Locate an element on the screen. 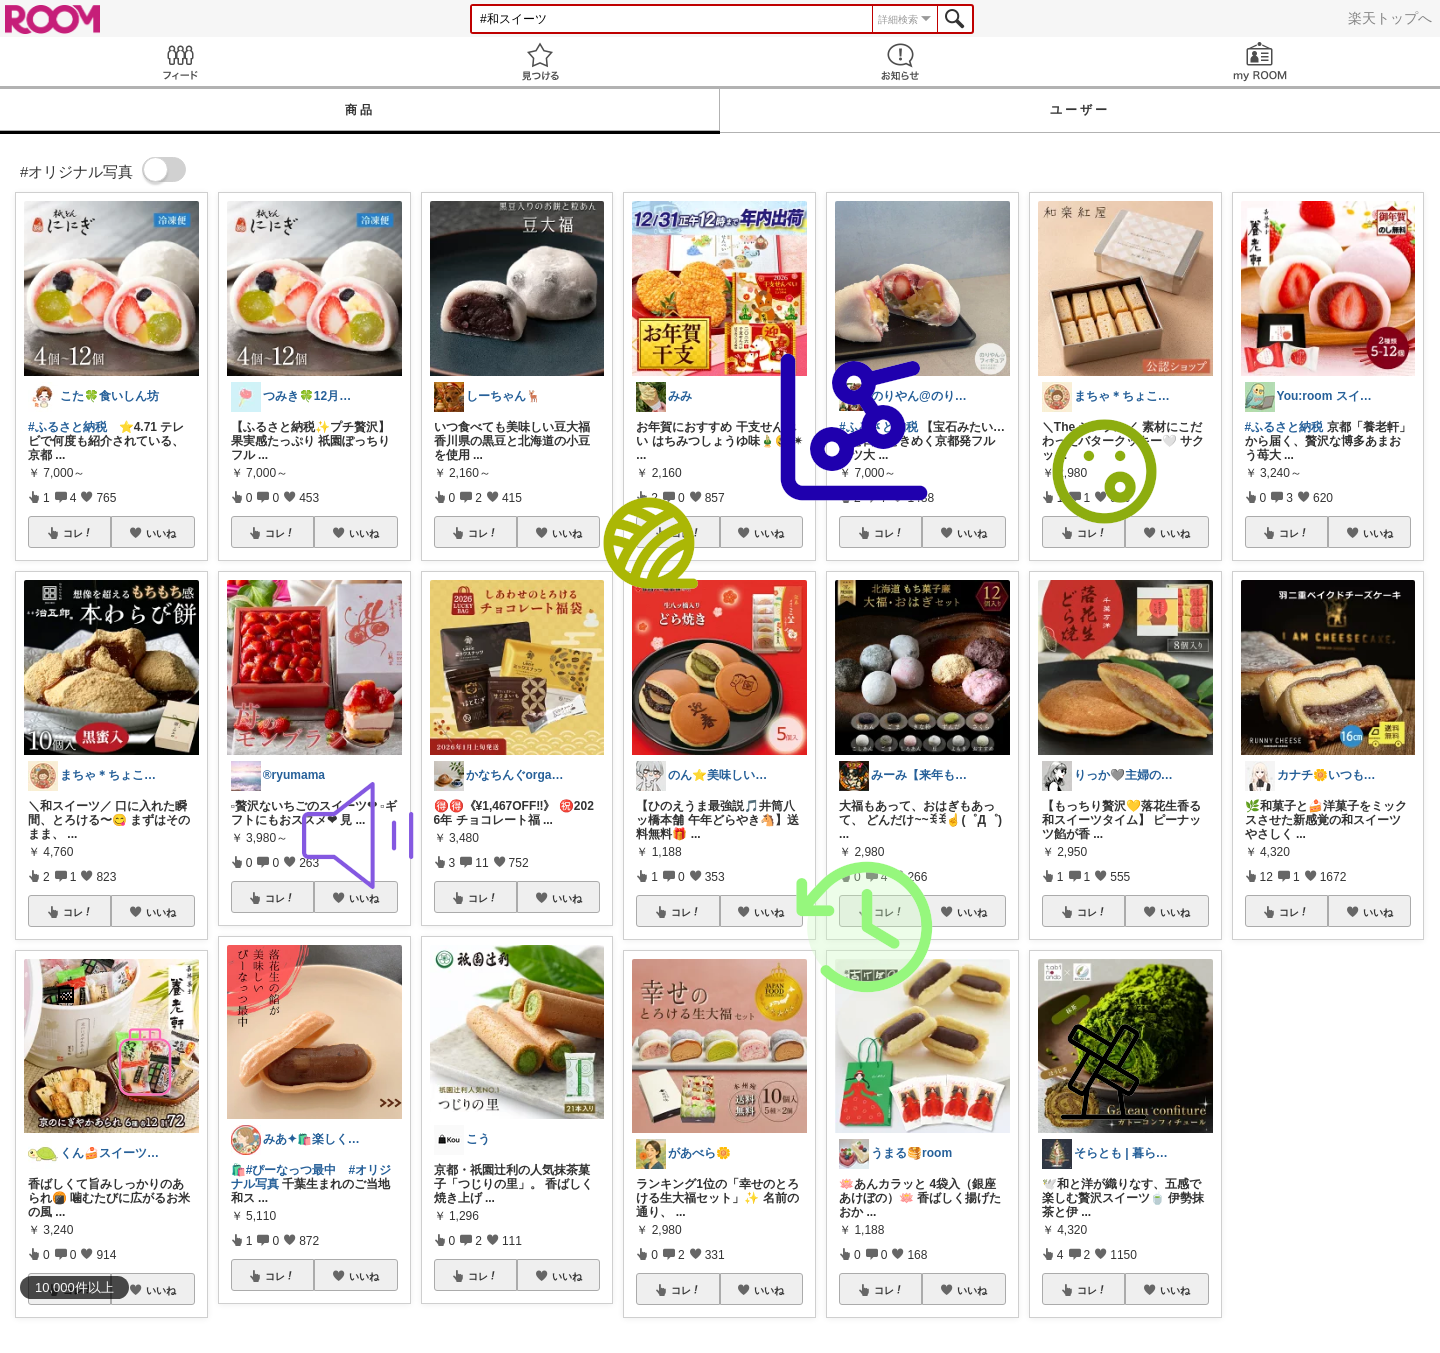 The height and width of the screenshot is (1353, 1440). undo or revert to a previous state is located at coordinates (867, 927).